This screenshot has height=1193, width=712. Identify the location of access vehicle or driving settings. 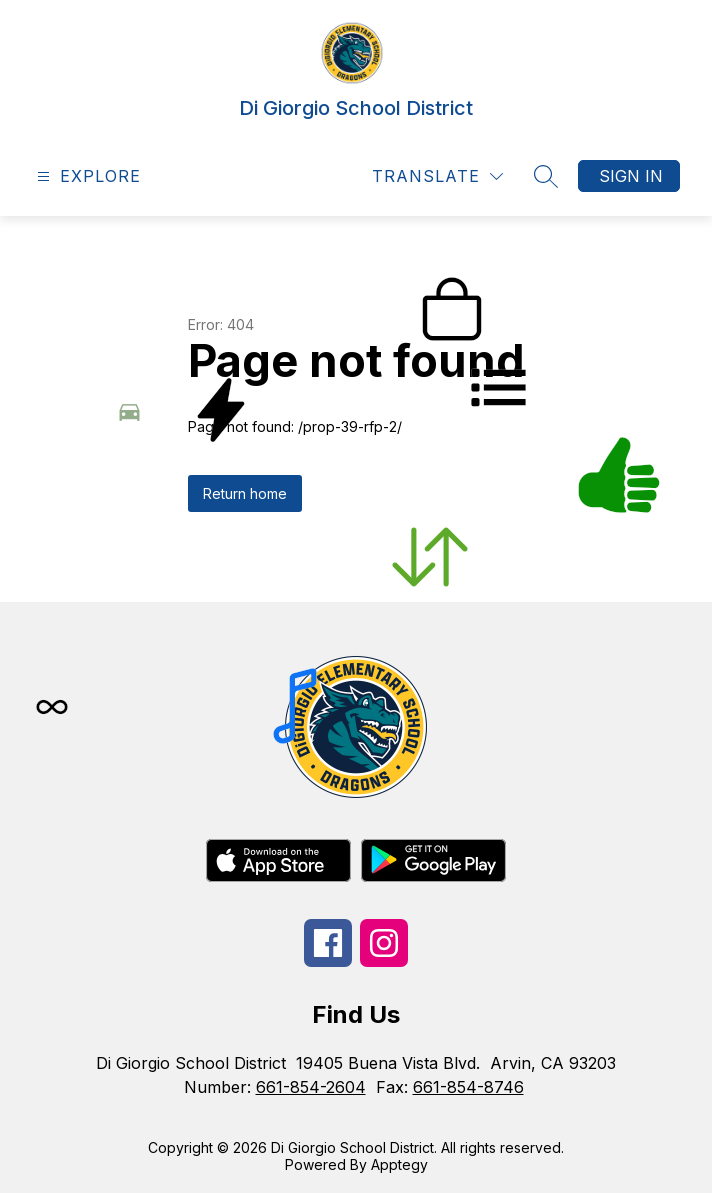
(129, 412).